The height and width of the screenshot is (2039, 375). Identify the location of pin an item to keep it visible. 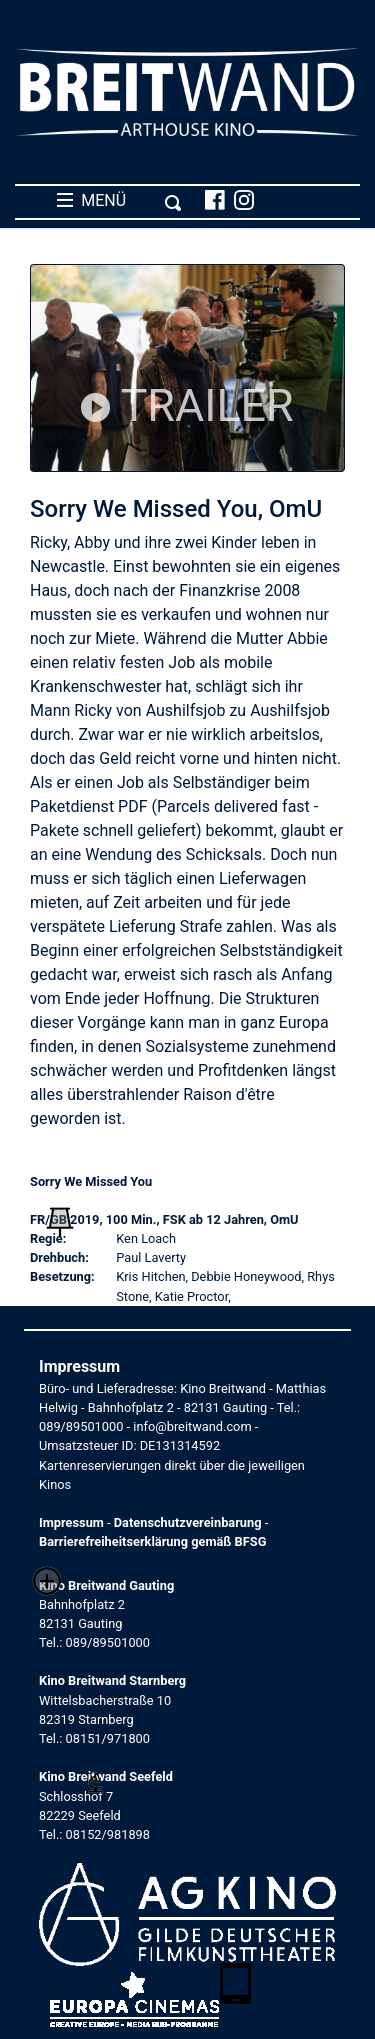
(60, 1221).